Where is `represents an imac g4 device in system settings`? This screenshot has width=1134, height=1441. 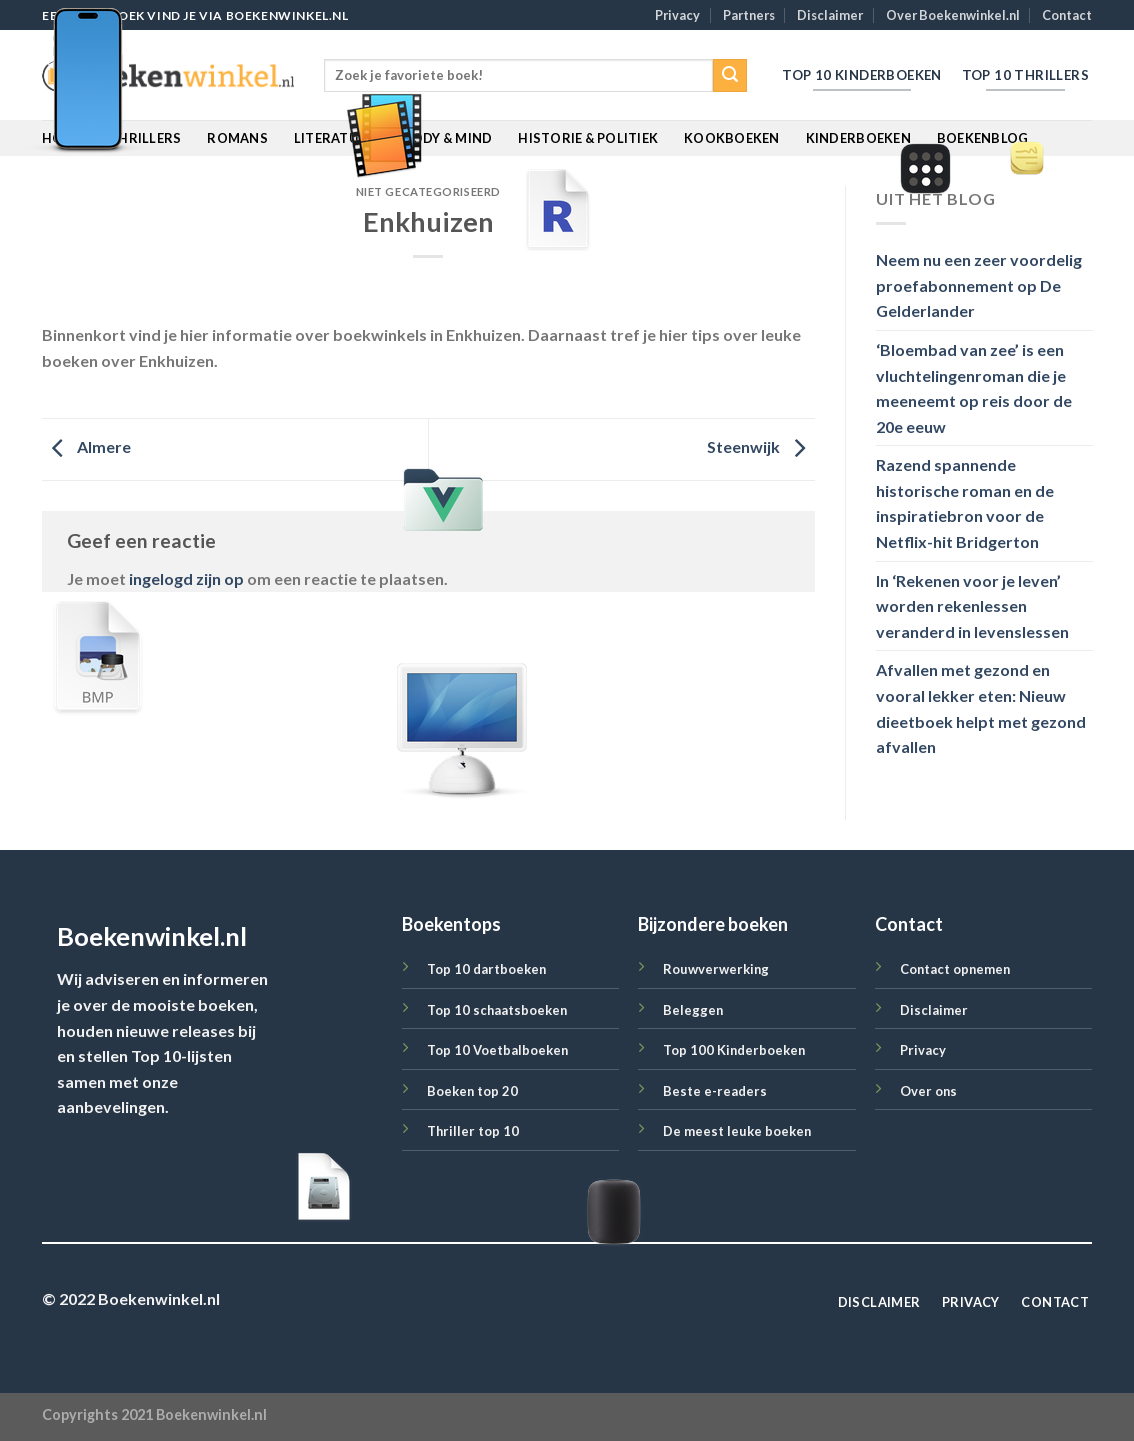
represents an imac g4 device in system settings is located at coordinates (462, 726).